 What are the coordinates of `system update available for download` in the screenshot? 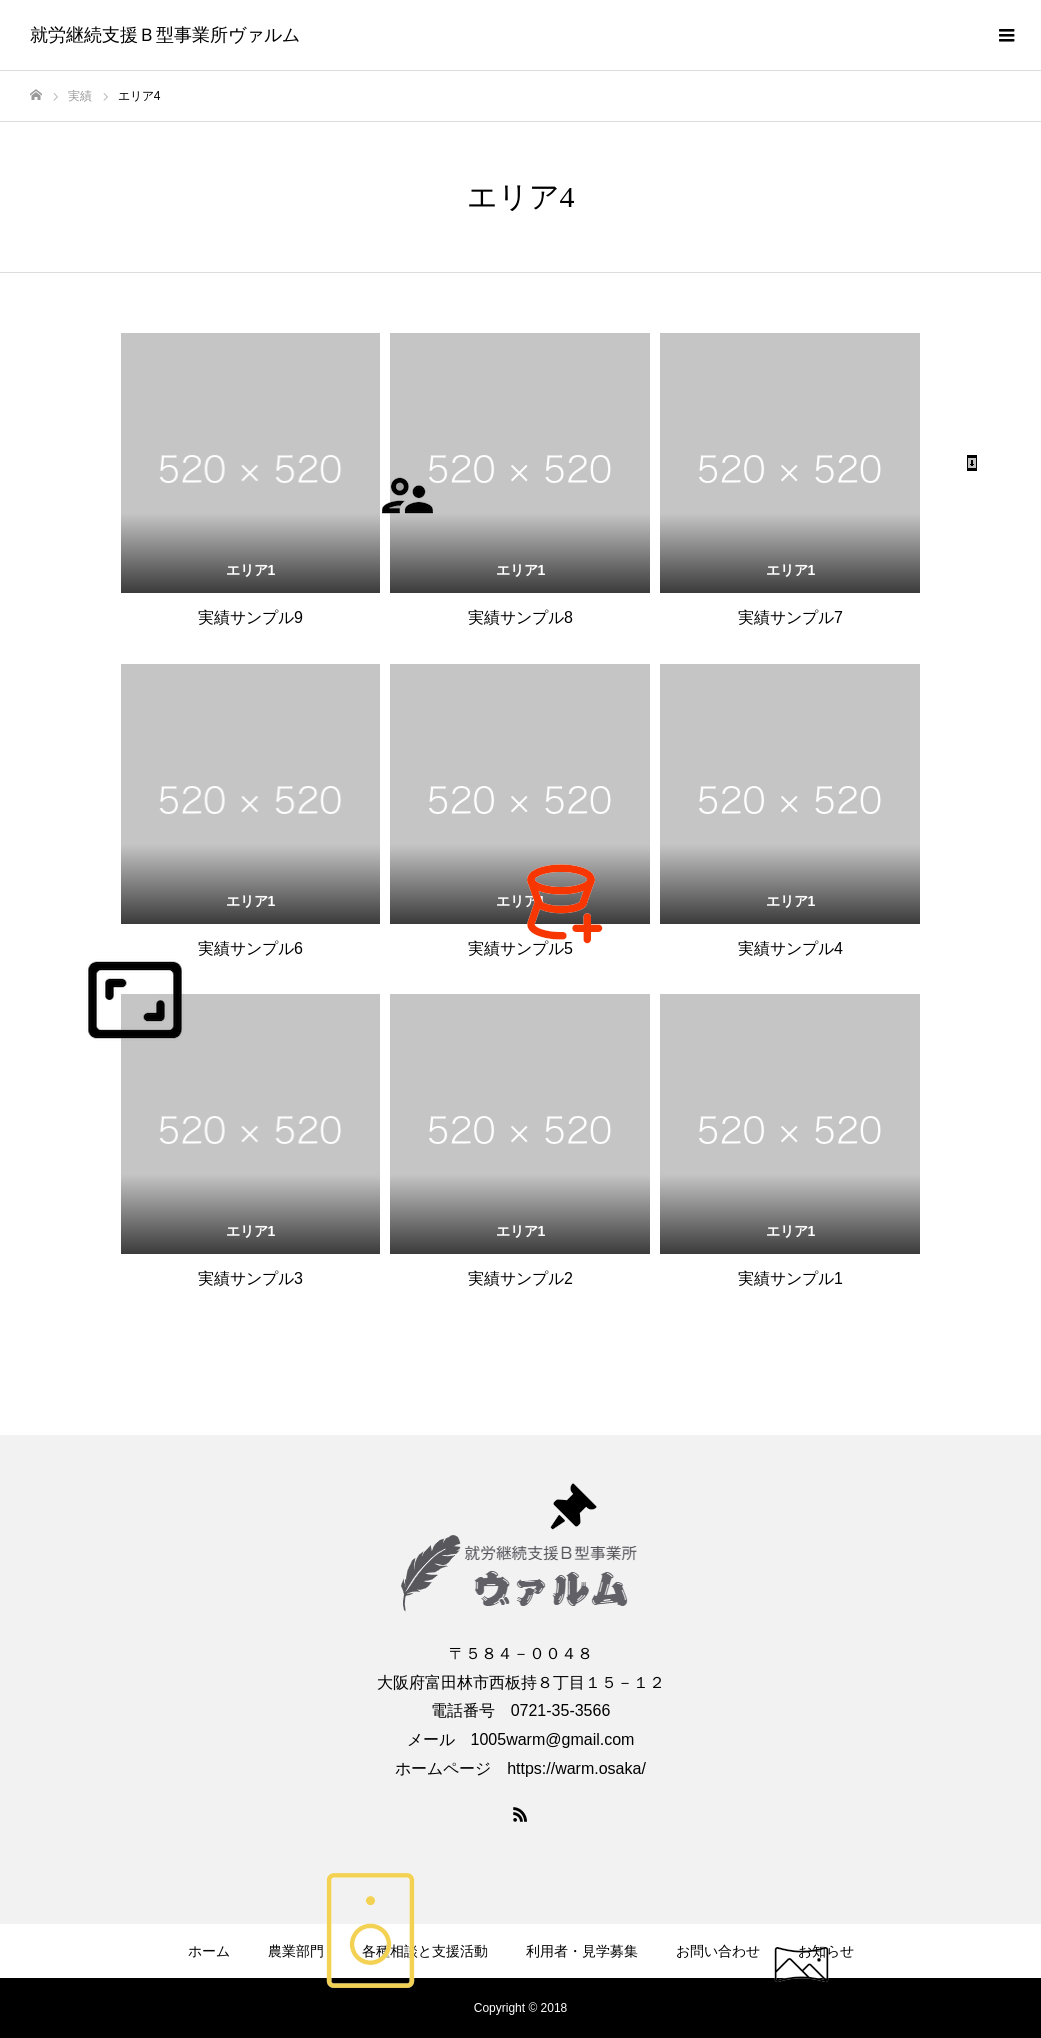 It's located at (972, 463).